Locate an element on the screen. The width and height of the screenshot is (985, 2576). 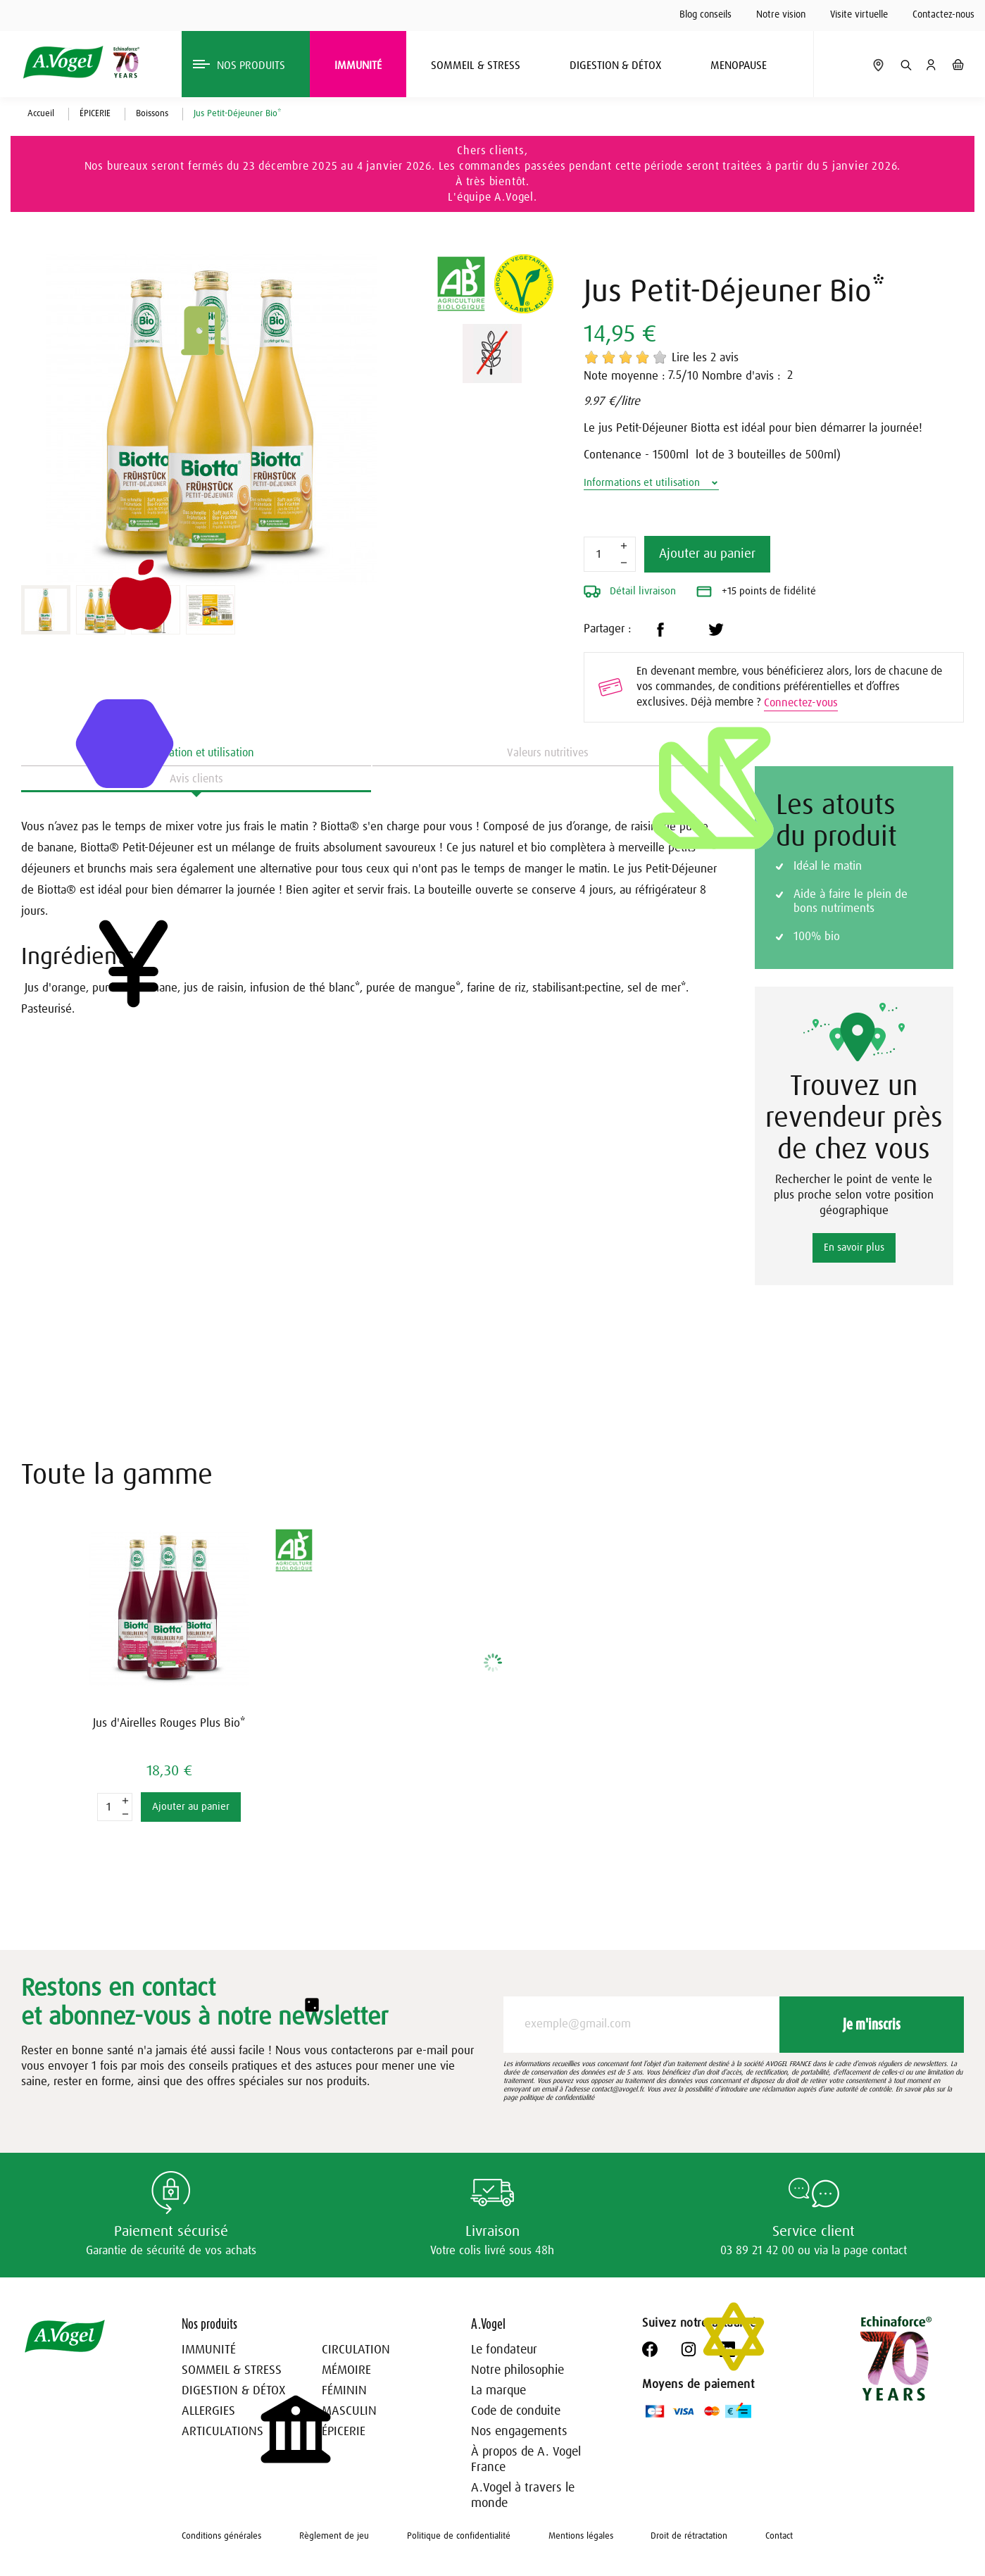
select Japanese yen as currency is located at coordinates (133, 963).